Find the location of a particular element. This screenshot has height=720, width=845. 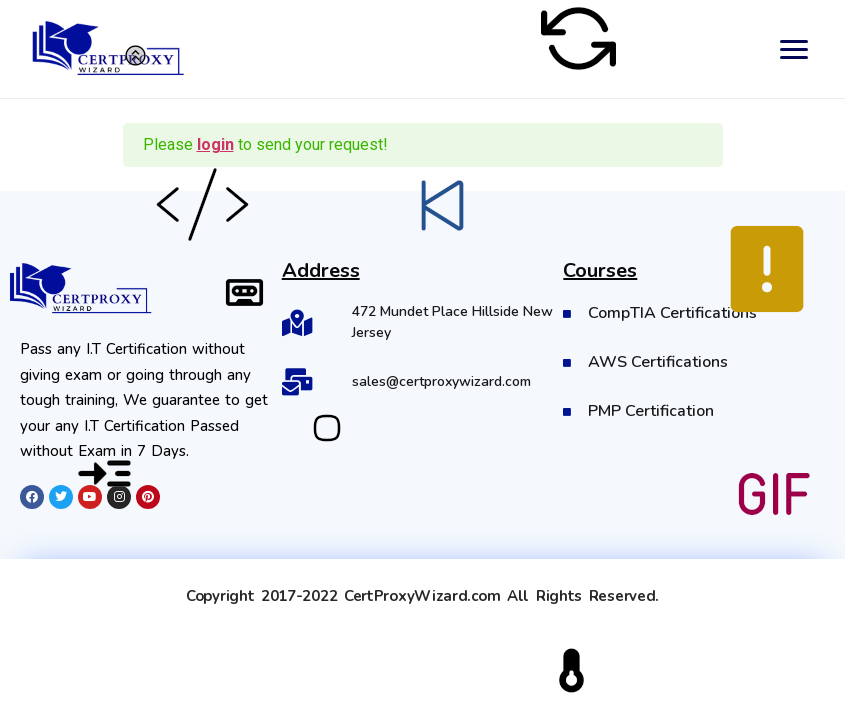

insert a GIF into your message is located at coordinates (773, 494).